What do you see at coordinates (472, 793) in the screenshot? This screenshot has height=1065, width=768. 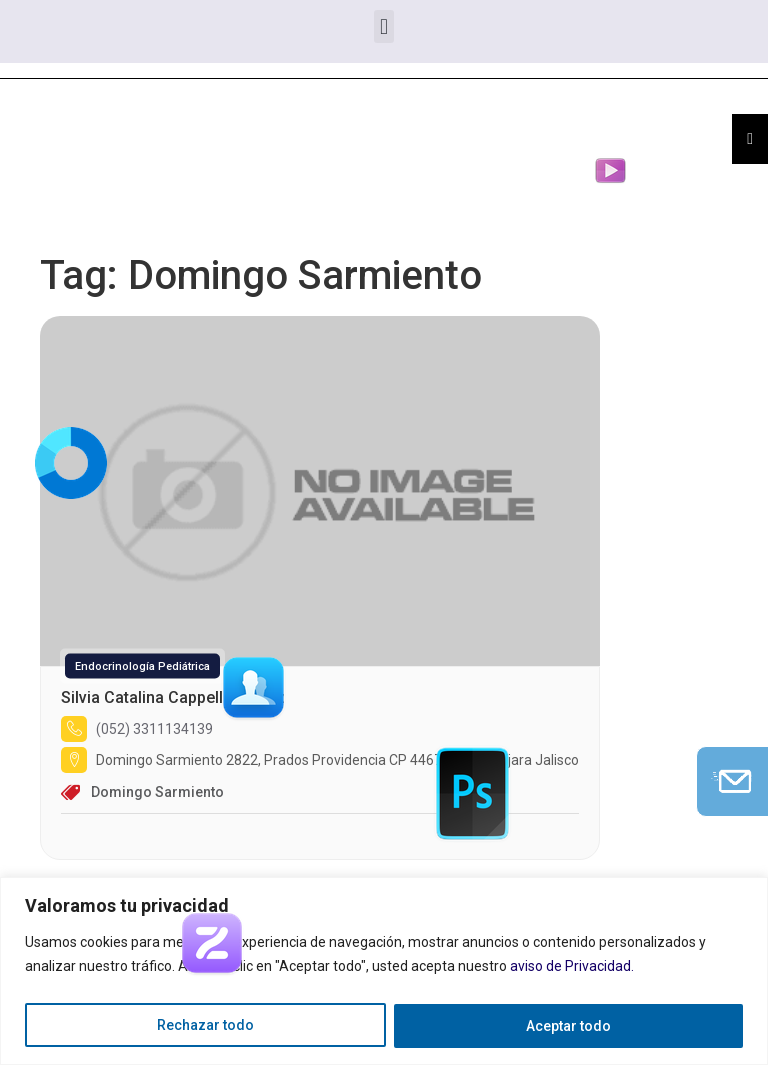 I see `adobe photoshop file type indicator` at bounding box center [472, 793].